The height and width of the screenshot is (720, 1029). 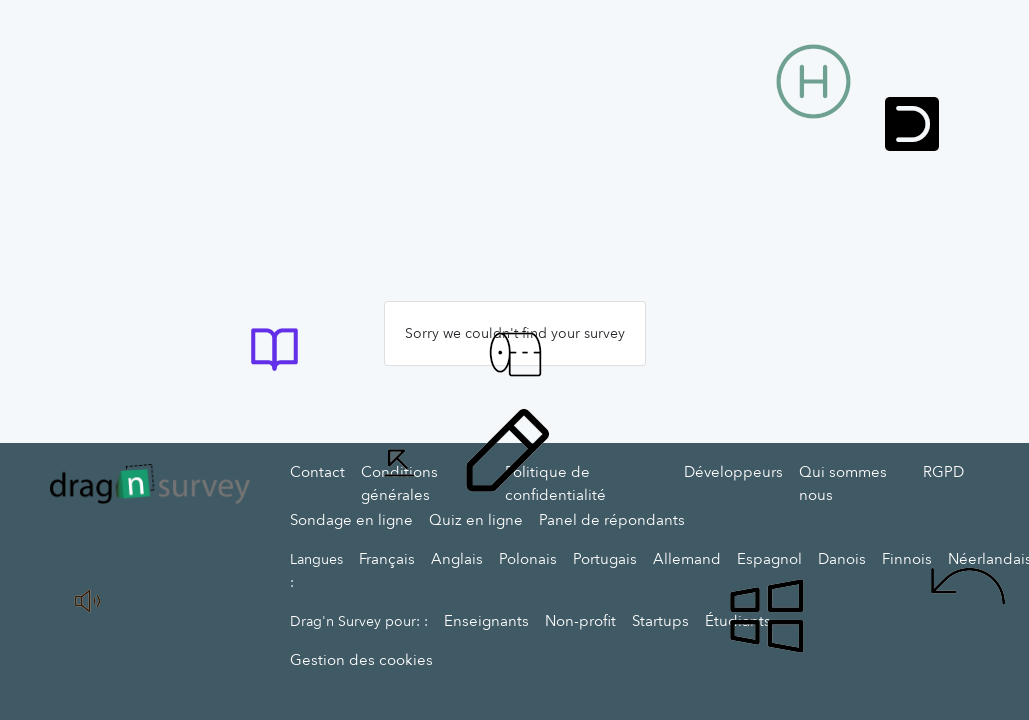 What do you see at coordinates (398, 463) in the screenshot?
I see `navigate to the top-left or beginning of content` at bounding box center [398, 463].